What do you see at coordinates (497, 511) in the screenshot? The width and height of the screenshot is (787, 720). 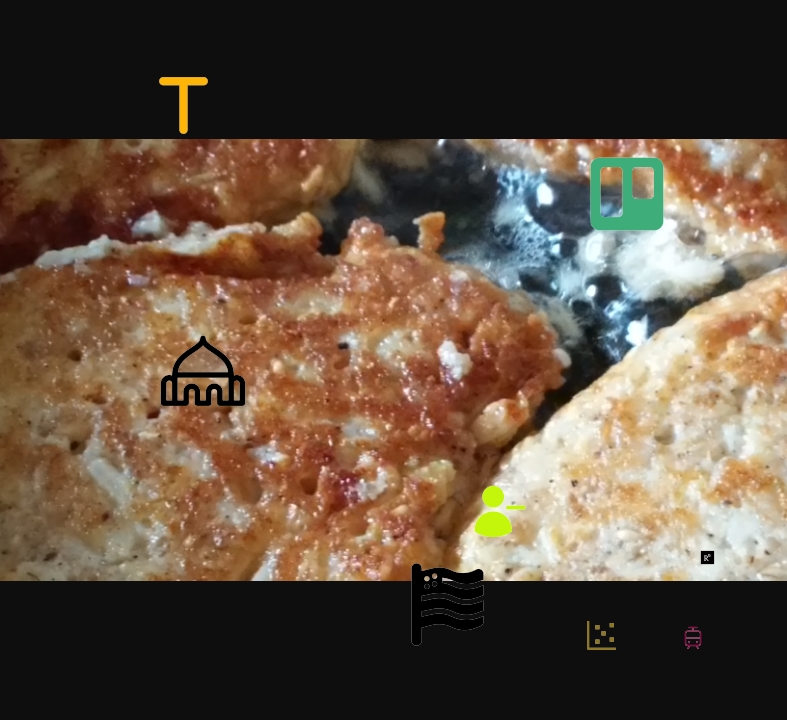 I see `remove a user or contact` at bounding box center [497, 511].